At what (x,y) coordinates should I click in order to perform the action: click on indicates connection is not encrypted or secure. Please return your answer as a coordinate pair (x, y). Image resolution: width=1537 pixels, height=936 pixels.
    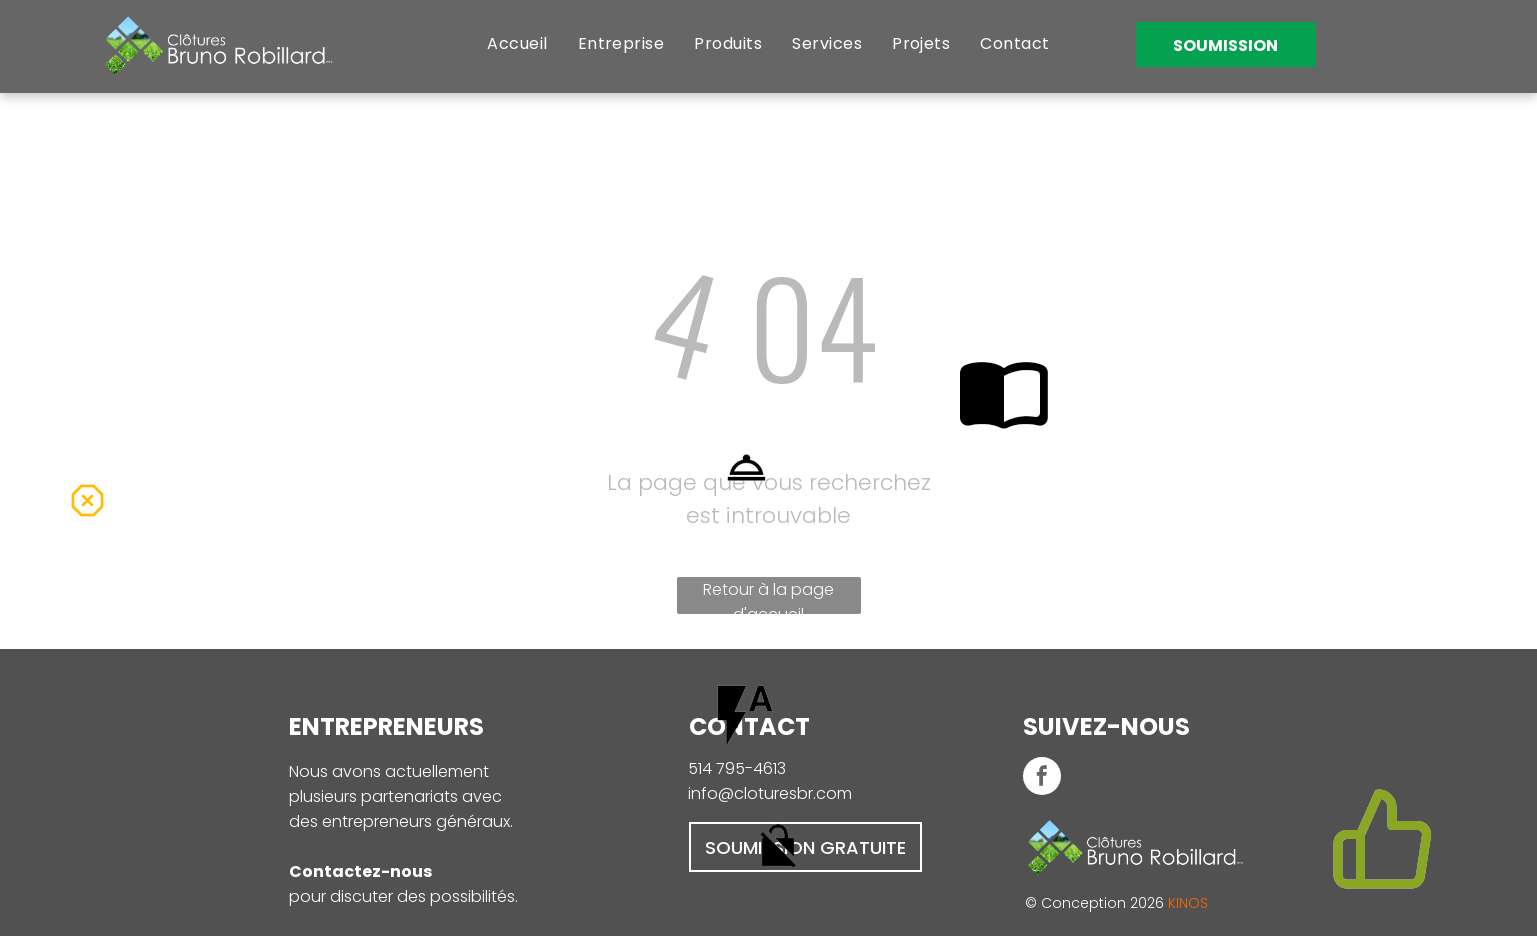
    Looking at the image, I should click on (778, 846).